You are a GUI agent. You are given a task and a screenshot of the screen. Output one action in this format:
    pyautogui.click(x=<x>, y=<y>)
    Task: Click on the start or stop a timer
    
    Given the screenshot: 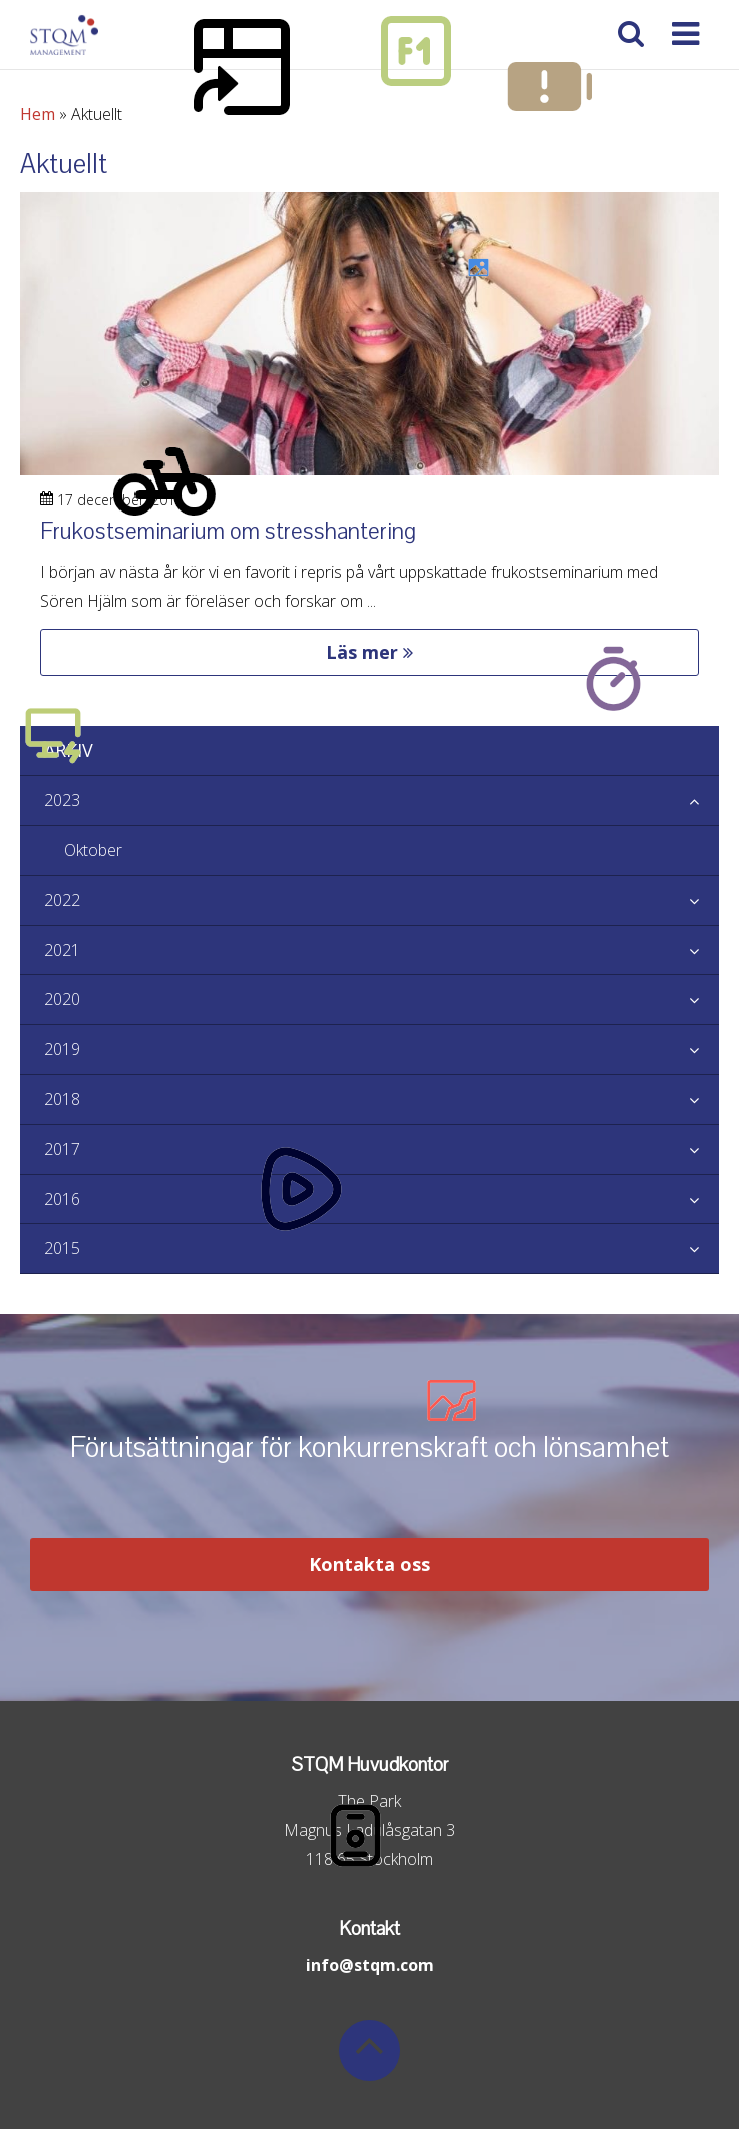 What is the action you would take?
    pyautogui.click(x=613, y=680)
    